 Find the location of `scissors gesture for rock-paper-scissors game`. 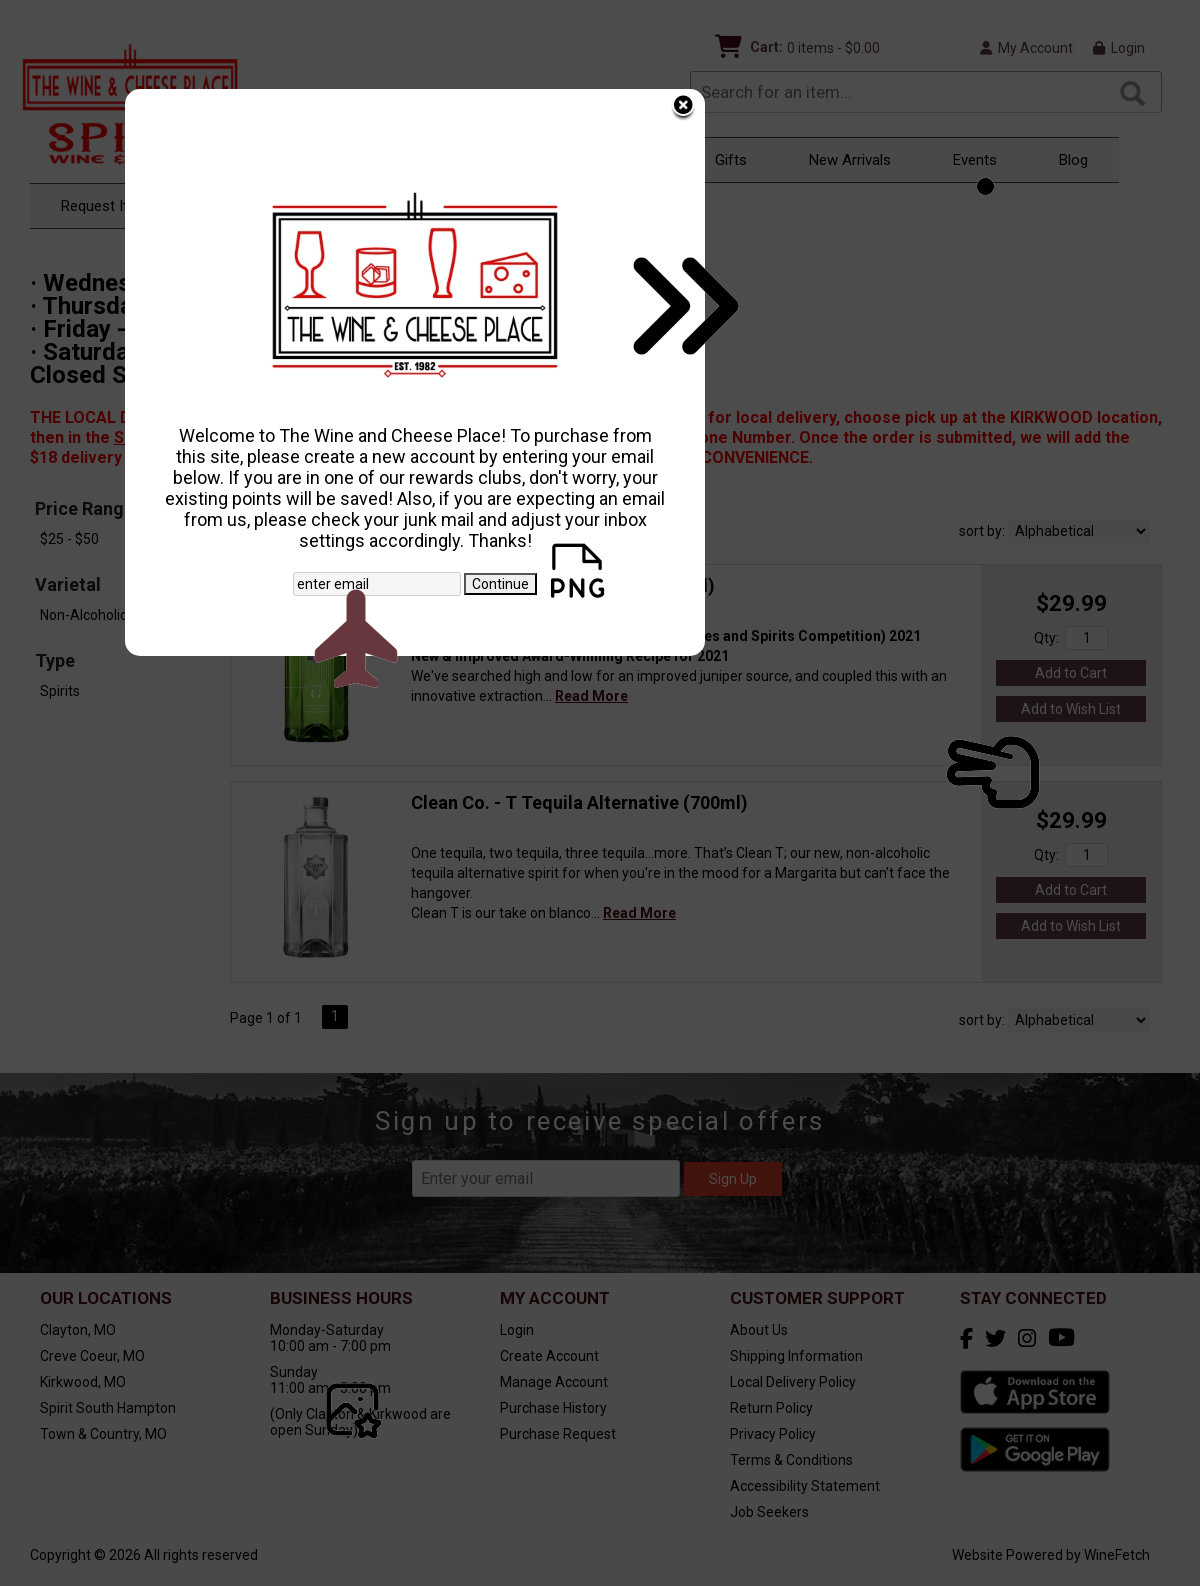

scissors gesture for rock-paper-scissors game is located at coordinates (993, 771).